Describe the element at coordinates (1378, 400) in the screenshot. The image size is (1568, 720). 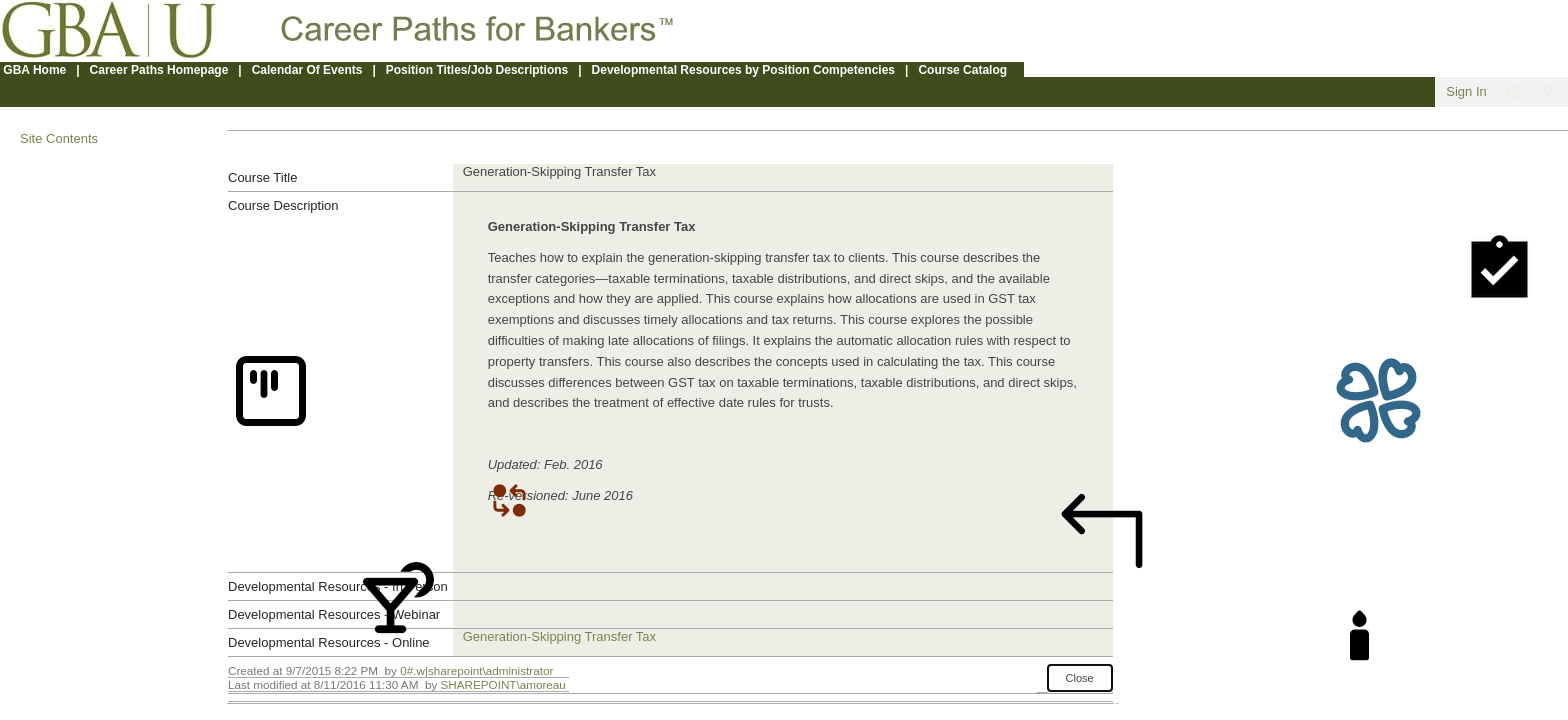
I see `link to 4chan website or community` at that location.